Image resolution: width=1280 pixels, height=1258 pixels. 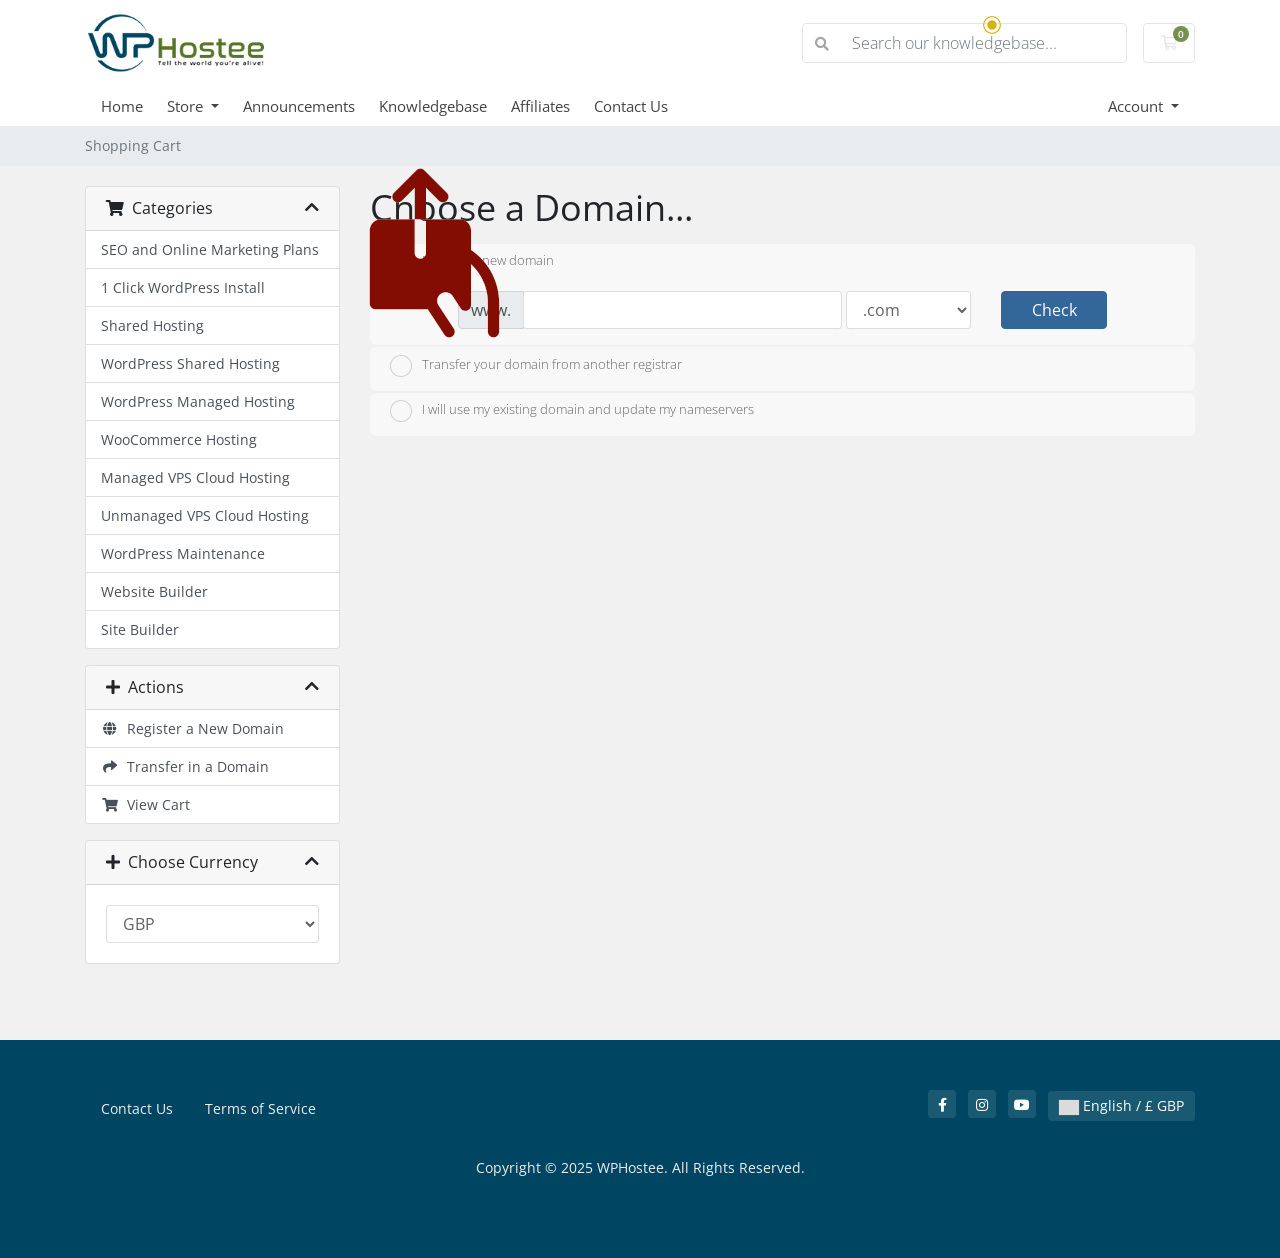 What do you see at coordinates (992, 25) in the screenshot?
I see `a selected radio button option` at bounding box center [992, 25].